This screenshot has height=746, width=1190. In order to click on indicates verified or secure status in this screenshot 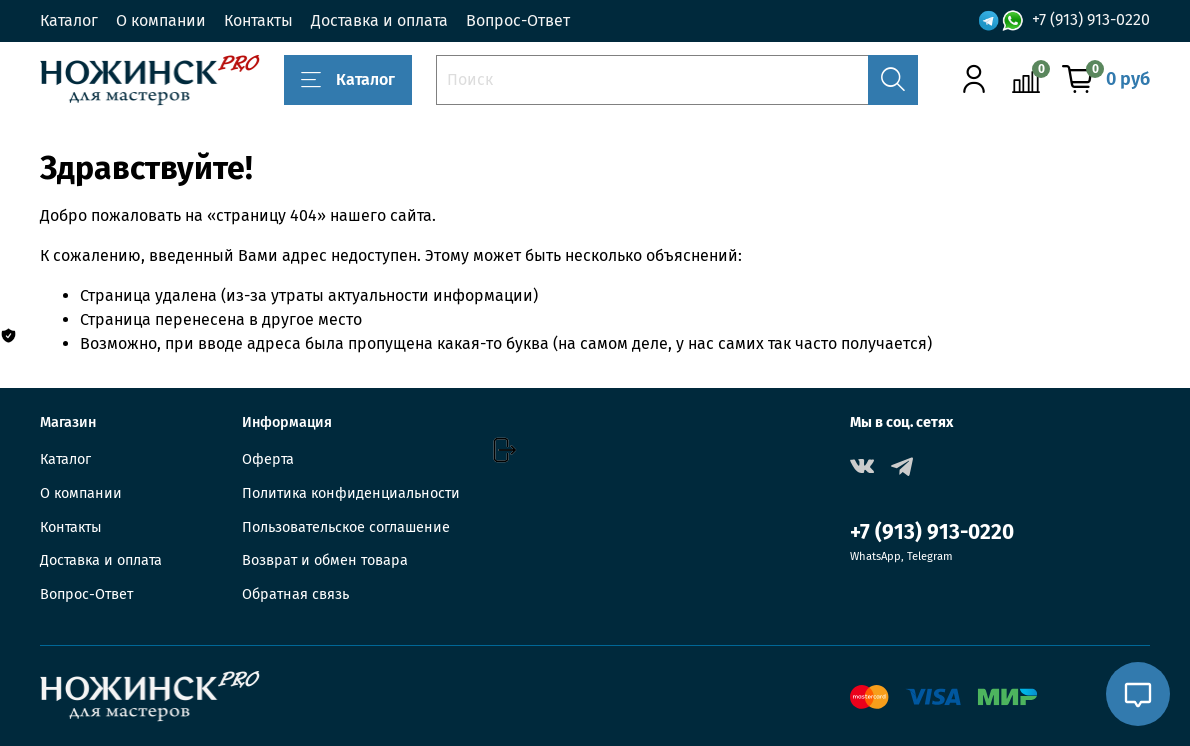, I will do `click(8, 335)`.